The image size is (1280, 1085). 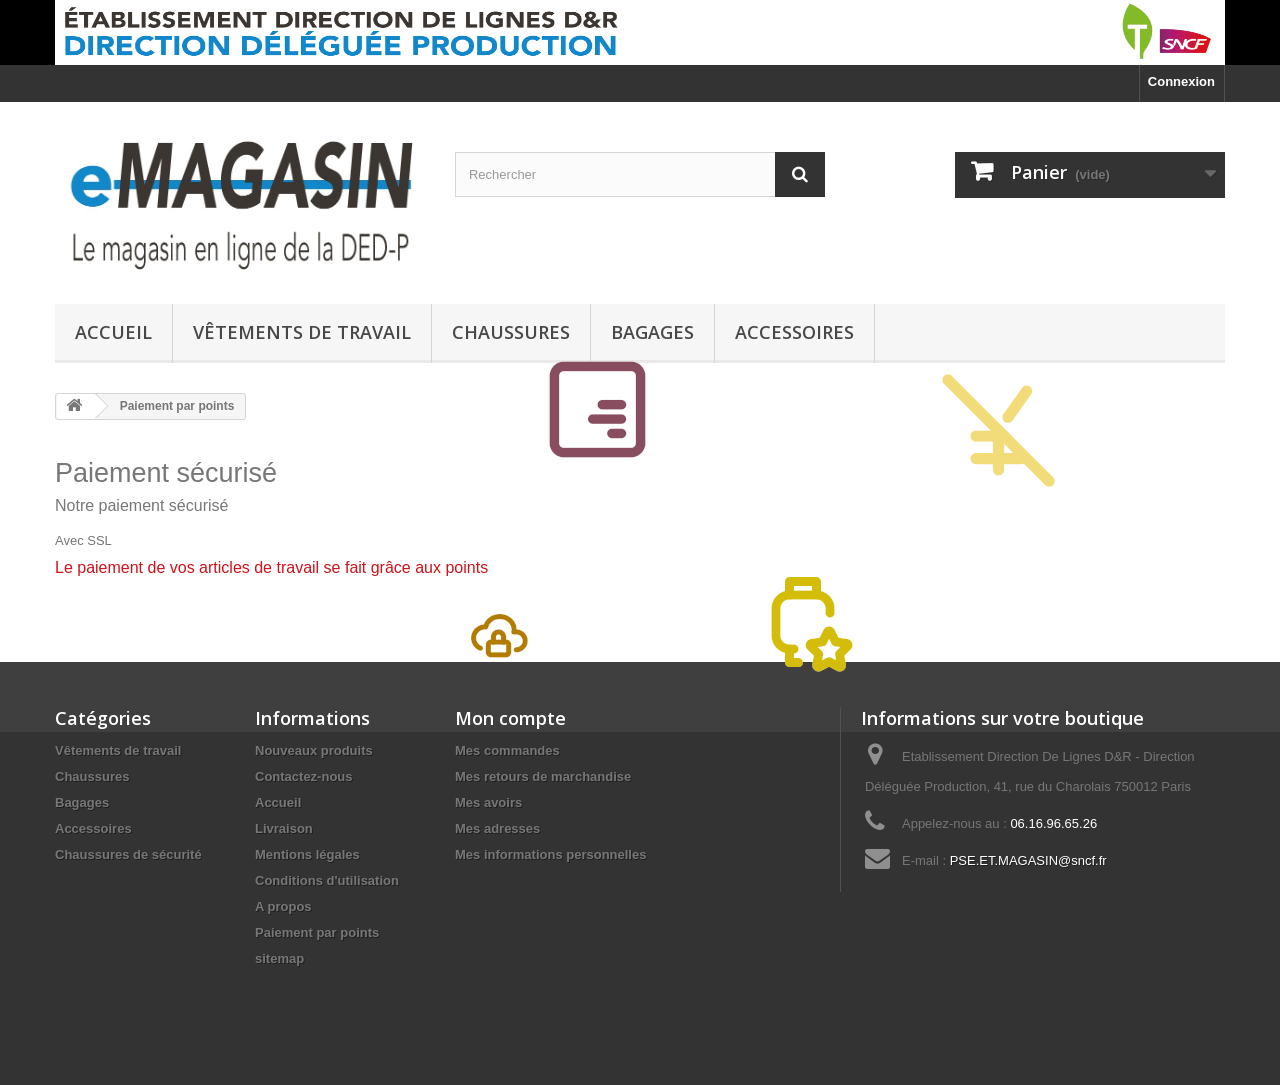 What do you see at coordinates (597, 409) in the screenshot?
I see `align content to bottom-right of container` at bounding box center [597, 409].